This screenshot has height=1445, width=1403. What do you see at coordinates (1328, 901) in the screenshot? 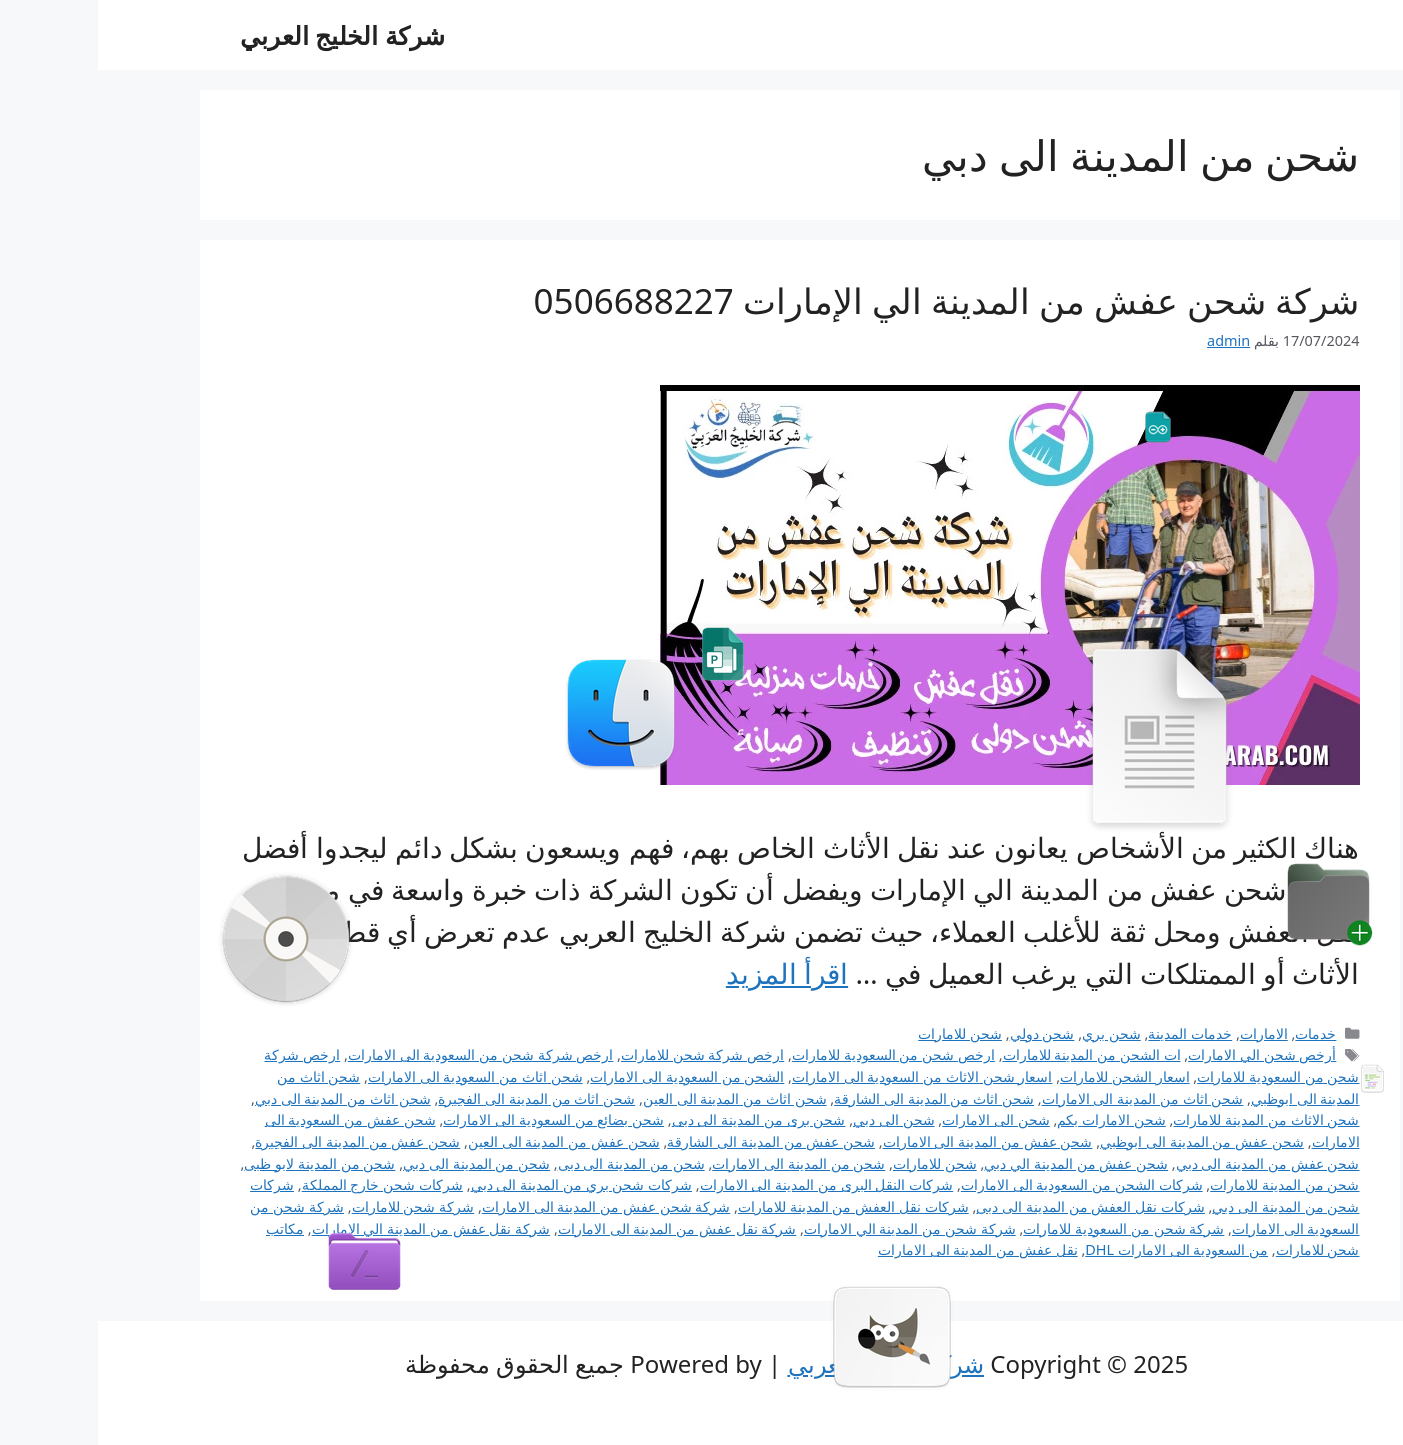
I see `create a new folder` at bounding box center [1328, 901].